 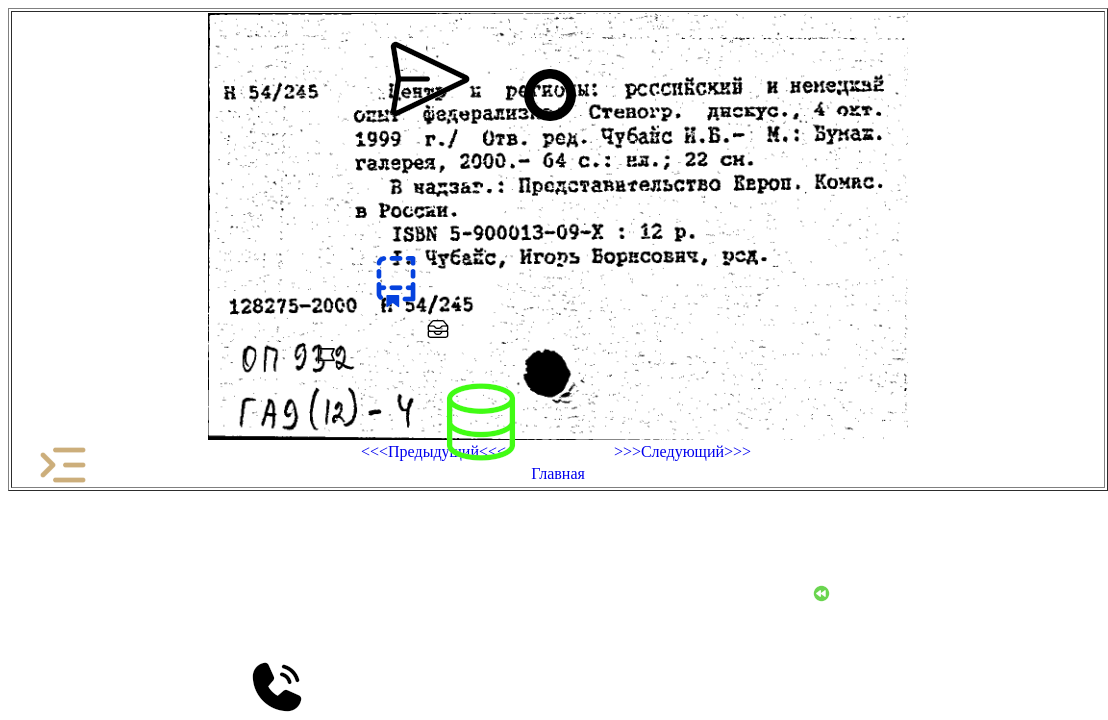 What do you see at coordinates (481, 422) in the screenshot?
I see `access database storage` at bounding box center [481, 422].